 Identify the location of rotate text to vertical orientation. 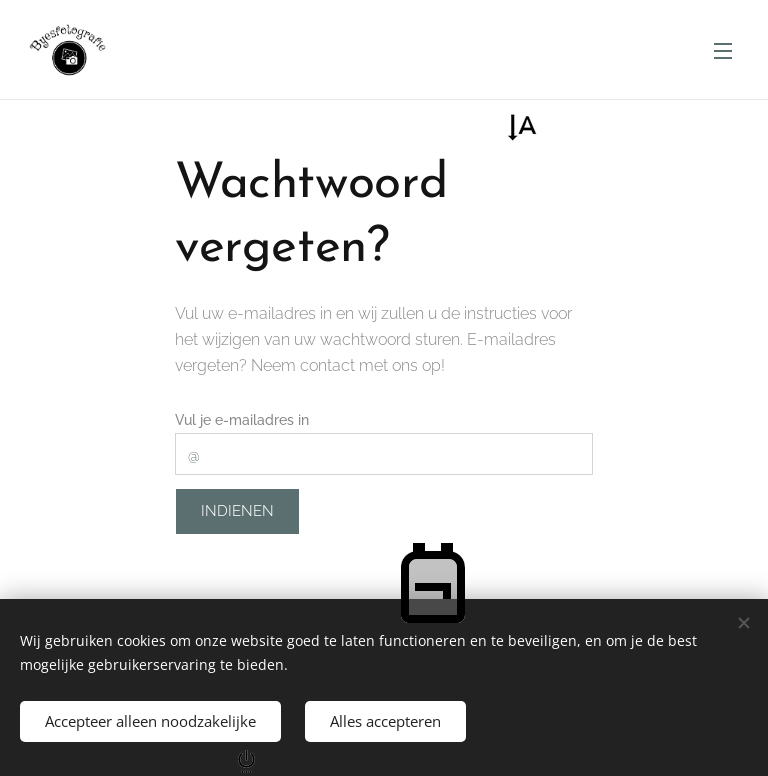
(522, 127).